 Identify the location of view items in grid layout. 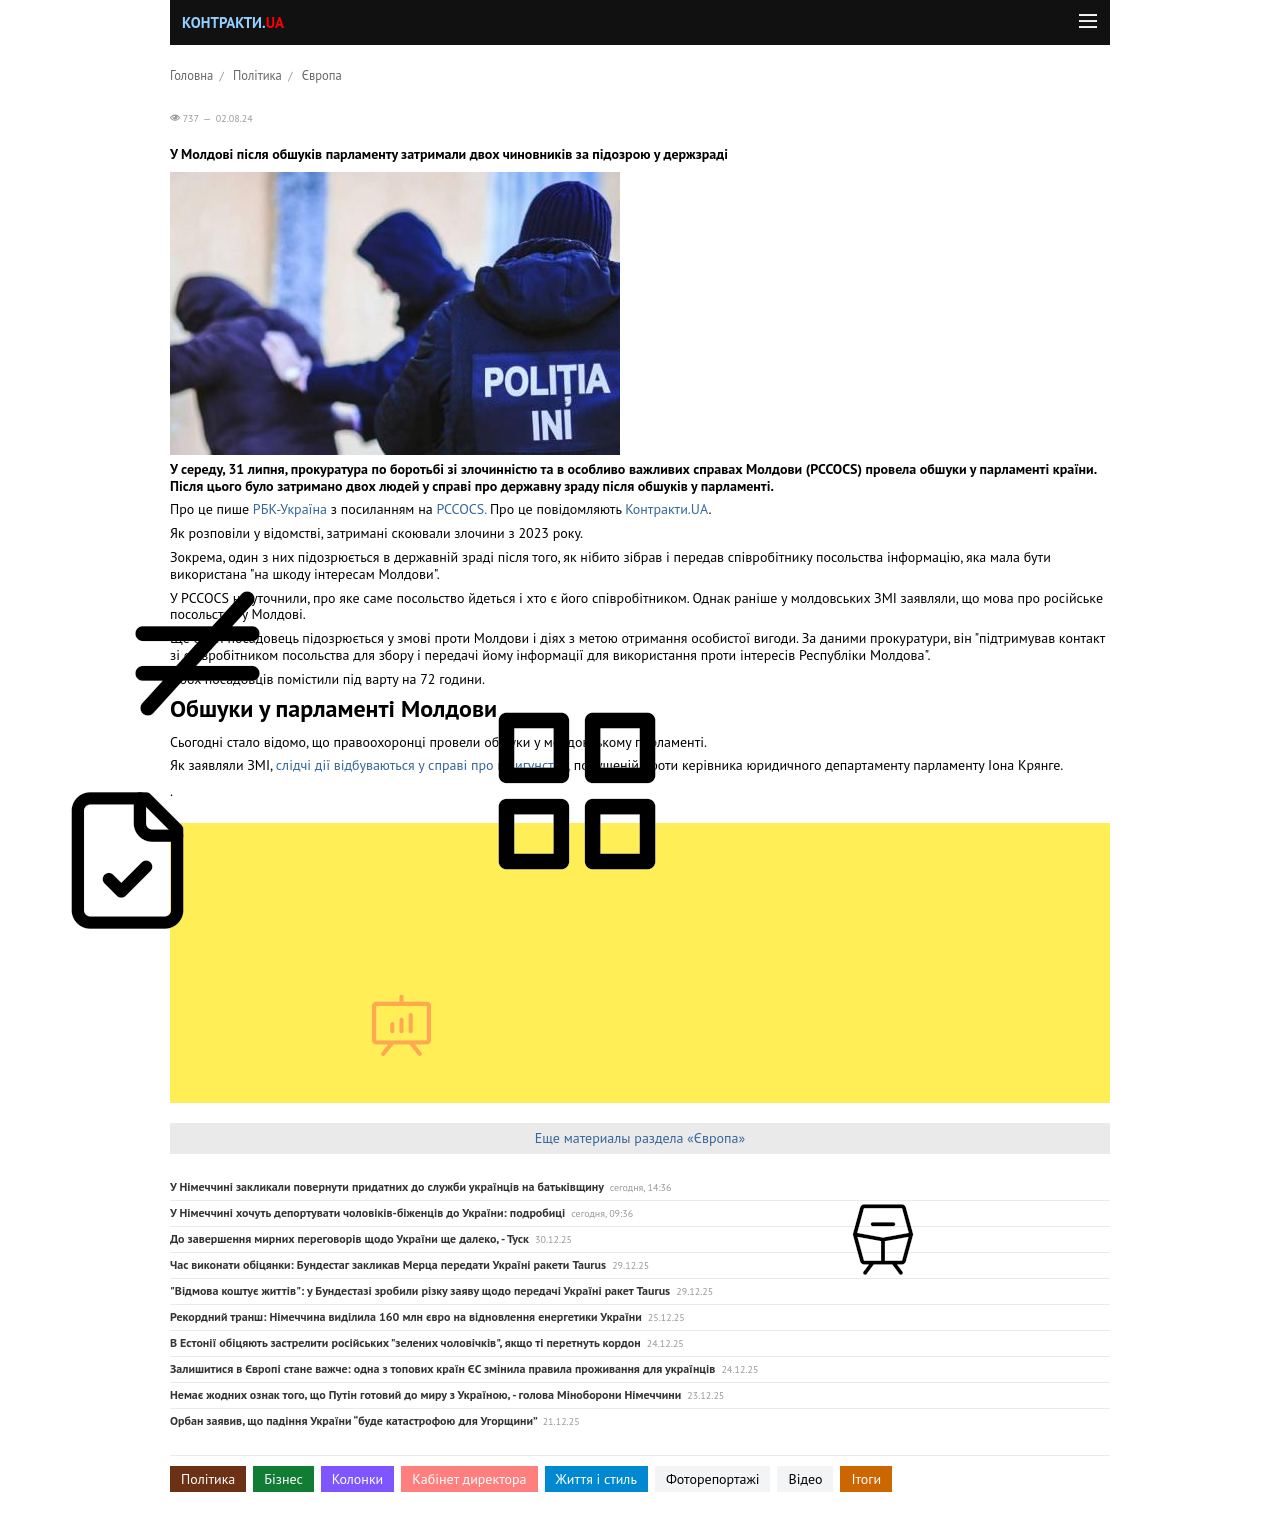
(577, 791).